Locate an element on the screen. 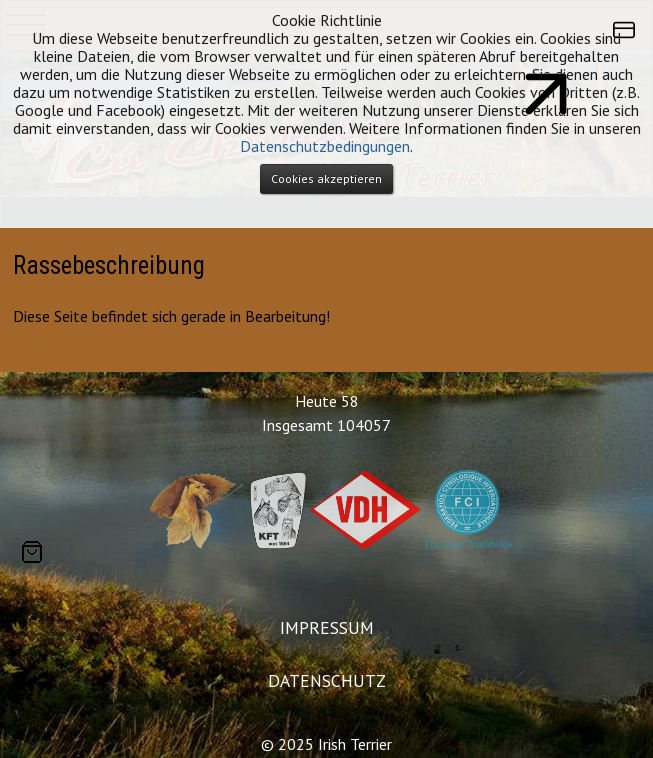  manage payment methods is located at coordinates (624, 30).